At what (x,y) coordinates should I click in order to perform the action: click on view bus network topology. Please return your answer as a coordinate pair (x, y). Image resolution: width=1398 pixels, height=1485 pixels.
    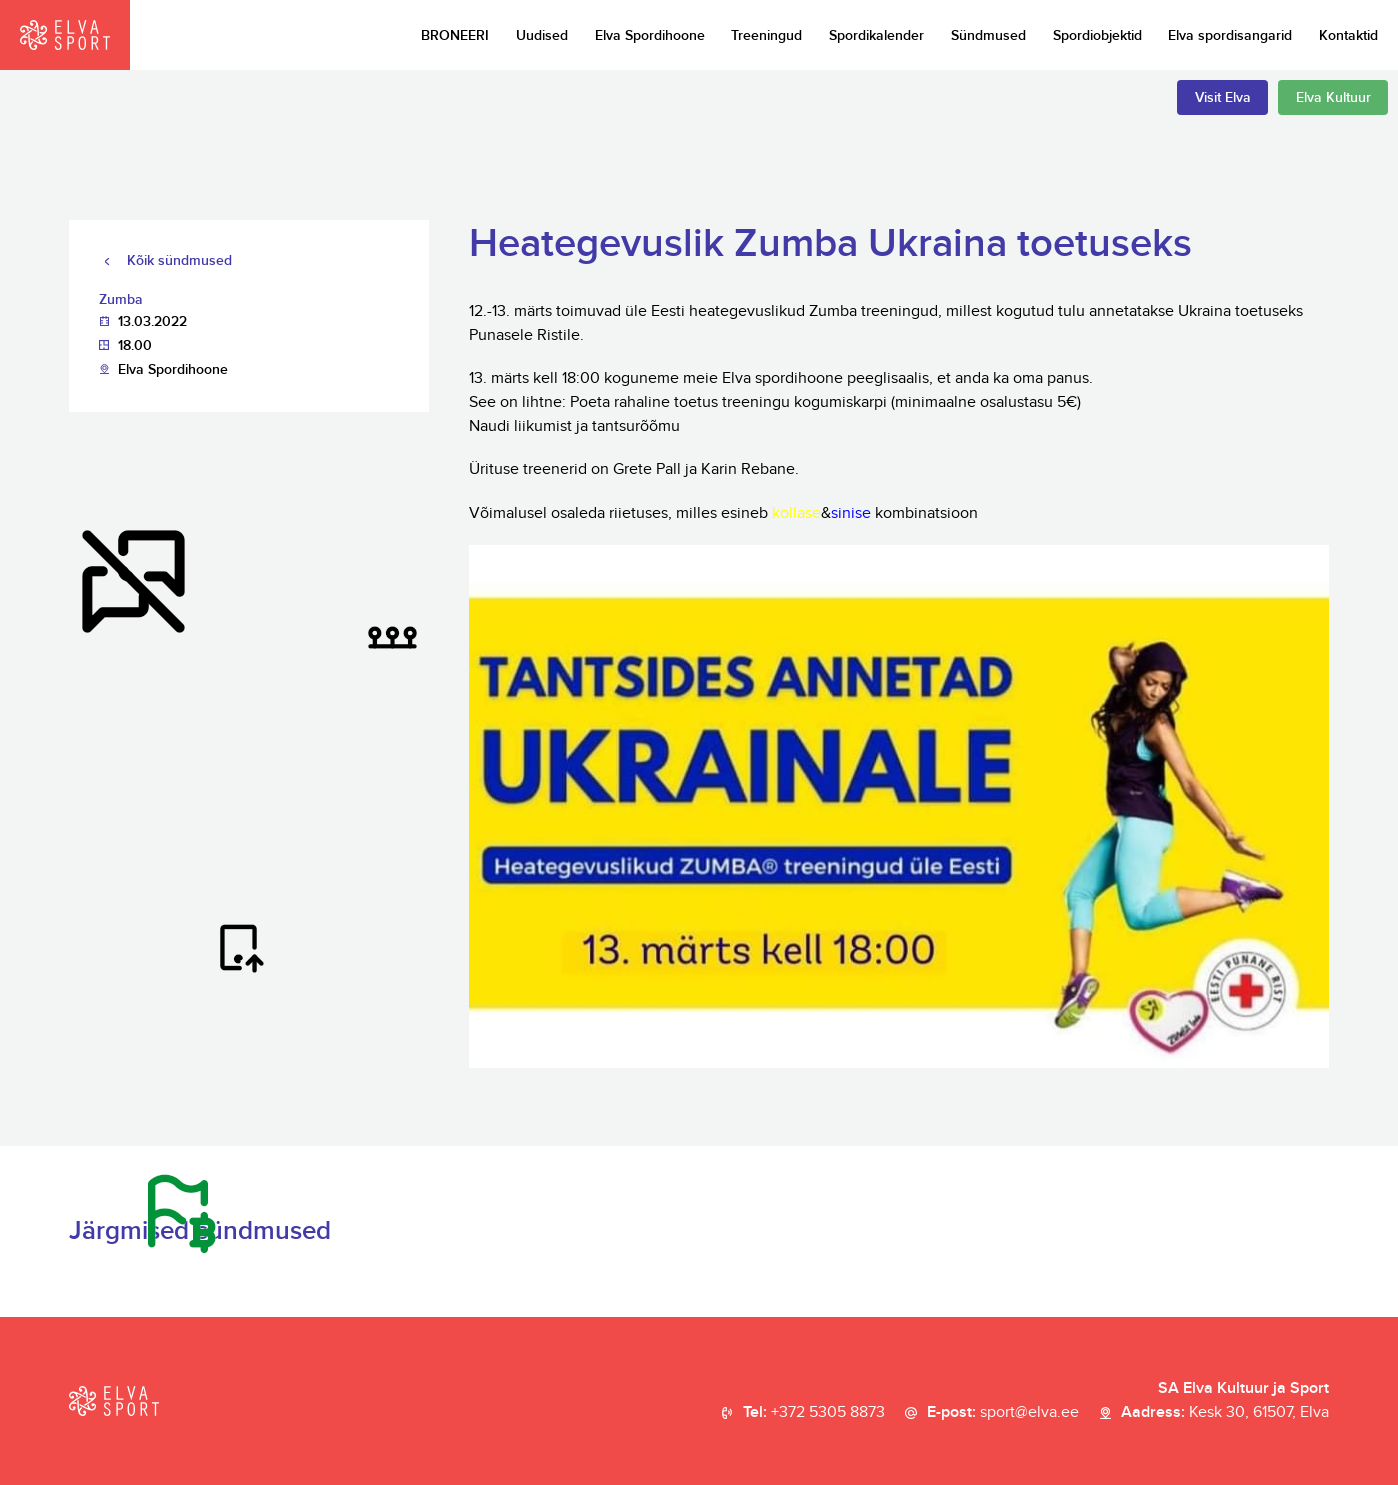
    Looking at the image, I should click on (392, 637).